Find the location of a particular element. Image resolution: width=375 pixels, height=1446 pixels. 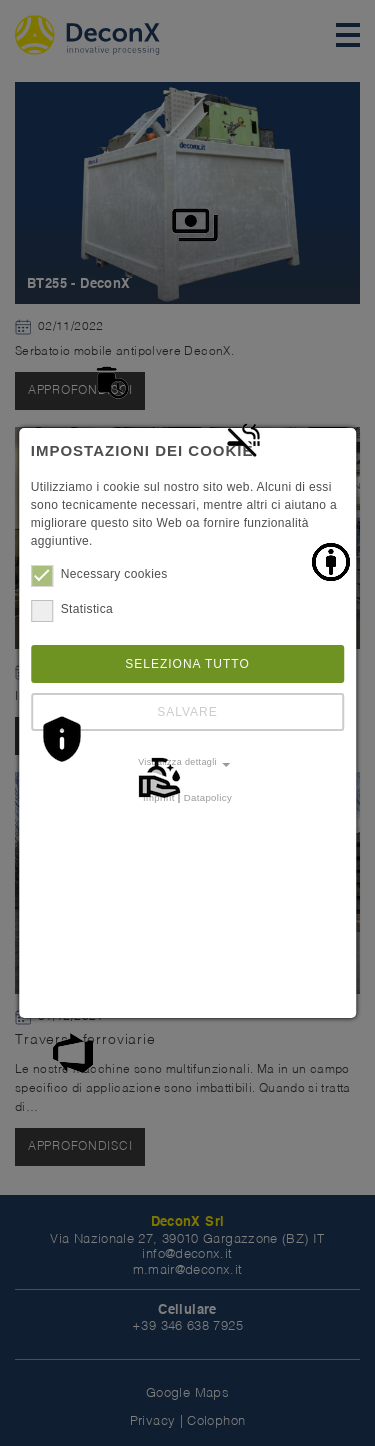

view attribution or credits information is located at coordinates (331, 562).